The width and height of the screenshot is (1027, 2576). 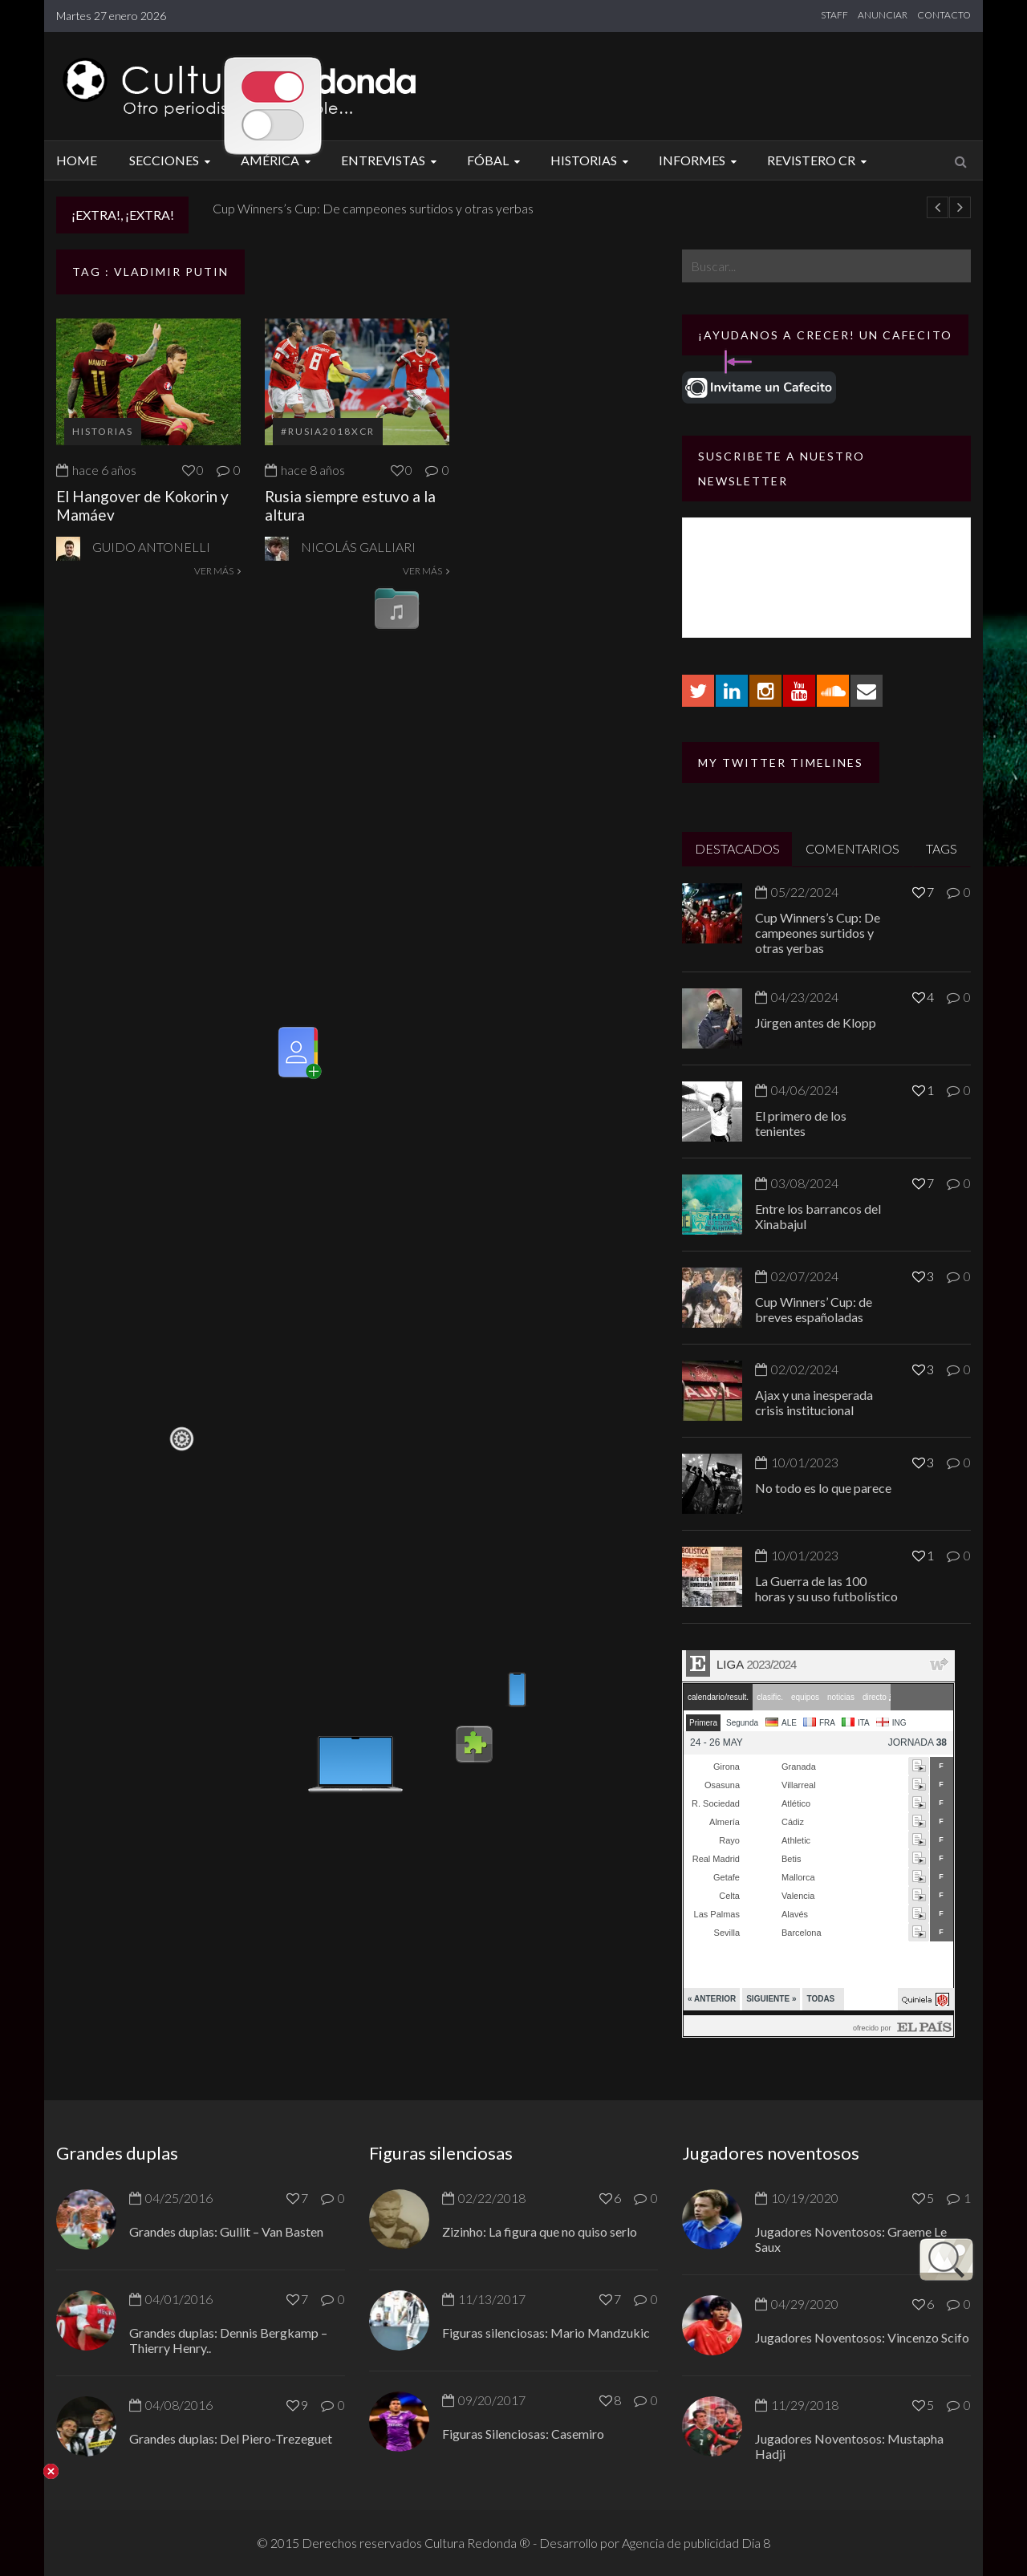 I want to click on create a new contact in address book, so click(x=298, y=1052).